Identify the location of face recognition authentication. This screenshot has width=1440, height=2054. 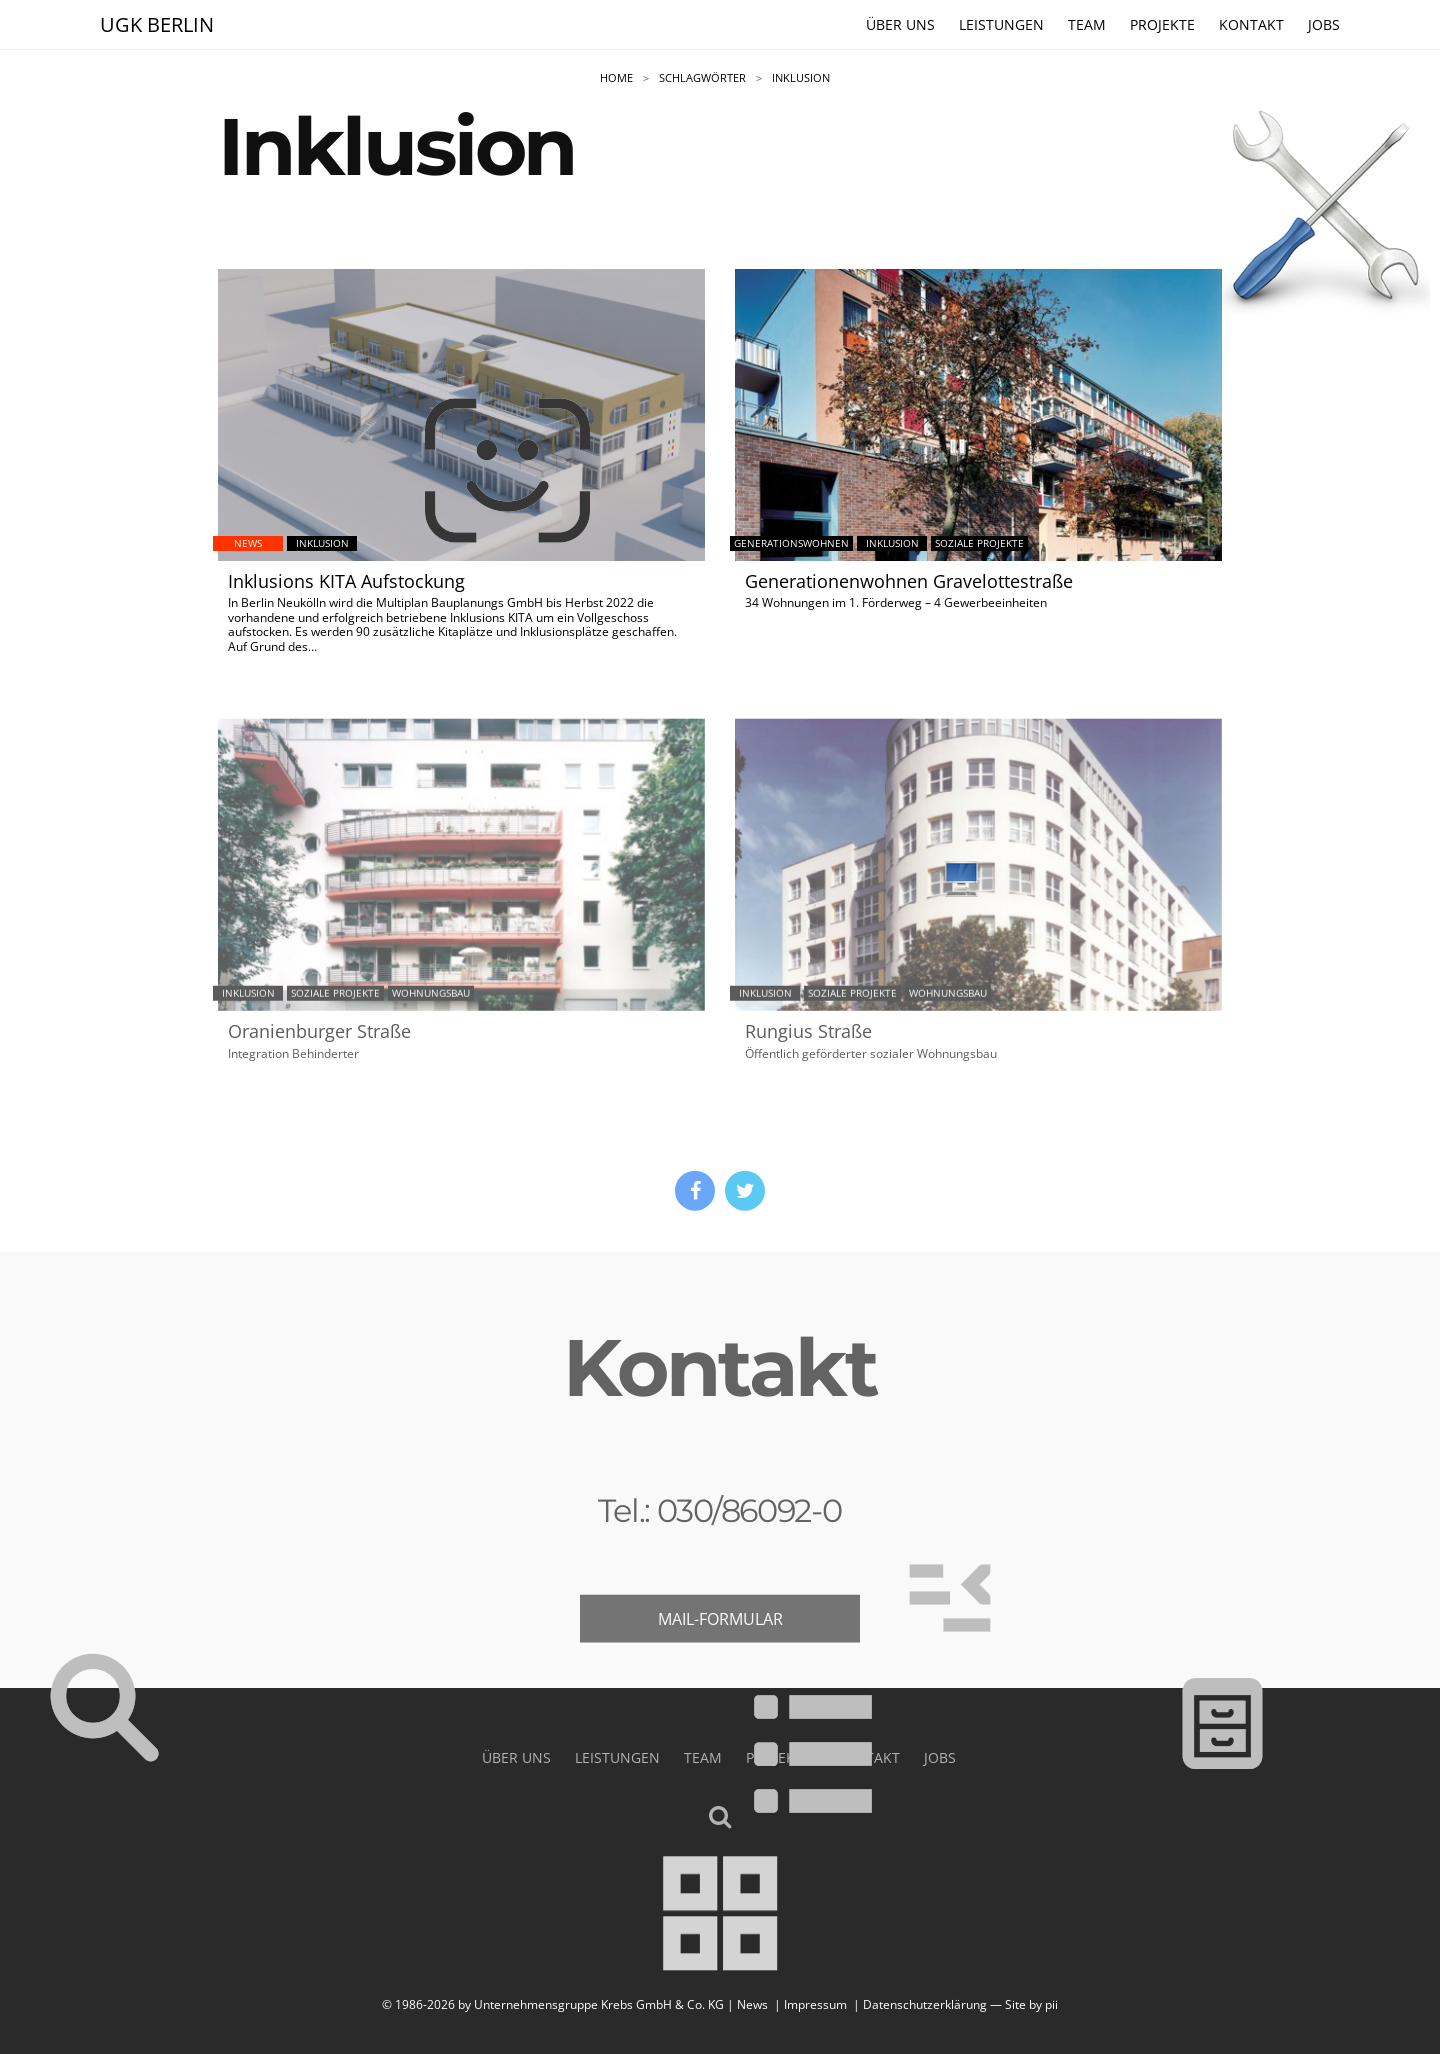
(507, 470).